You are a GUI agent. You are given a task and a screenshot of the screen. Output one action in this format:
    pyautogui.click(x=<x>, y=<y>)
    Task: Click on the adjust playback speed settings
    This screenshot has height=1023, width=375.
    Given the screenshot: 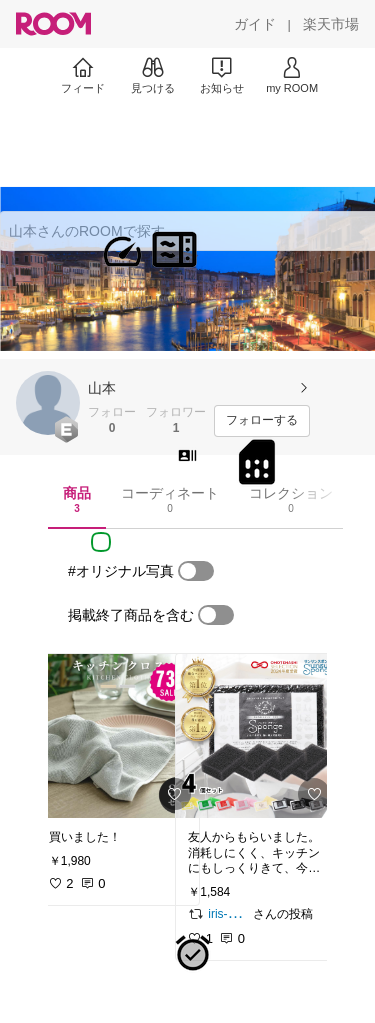 What is the action you would take?
    pyautogui.click(x=122, y=251)
    